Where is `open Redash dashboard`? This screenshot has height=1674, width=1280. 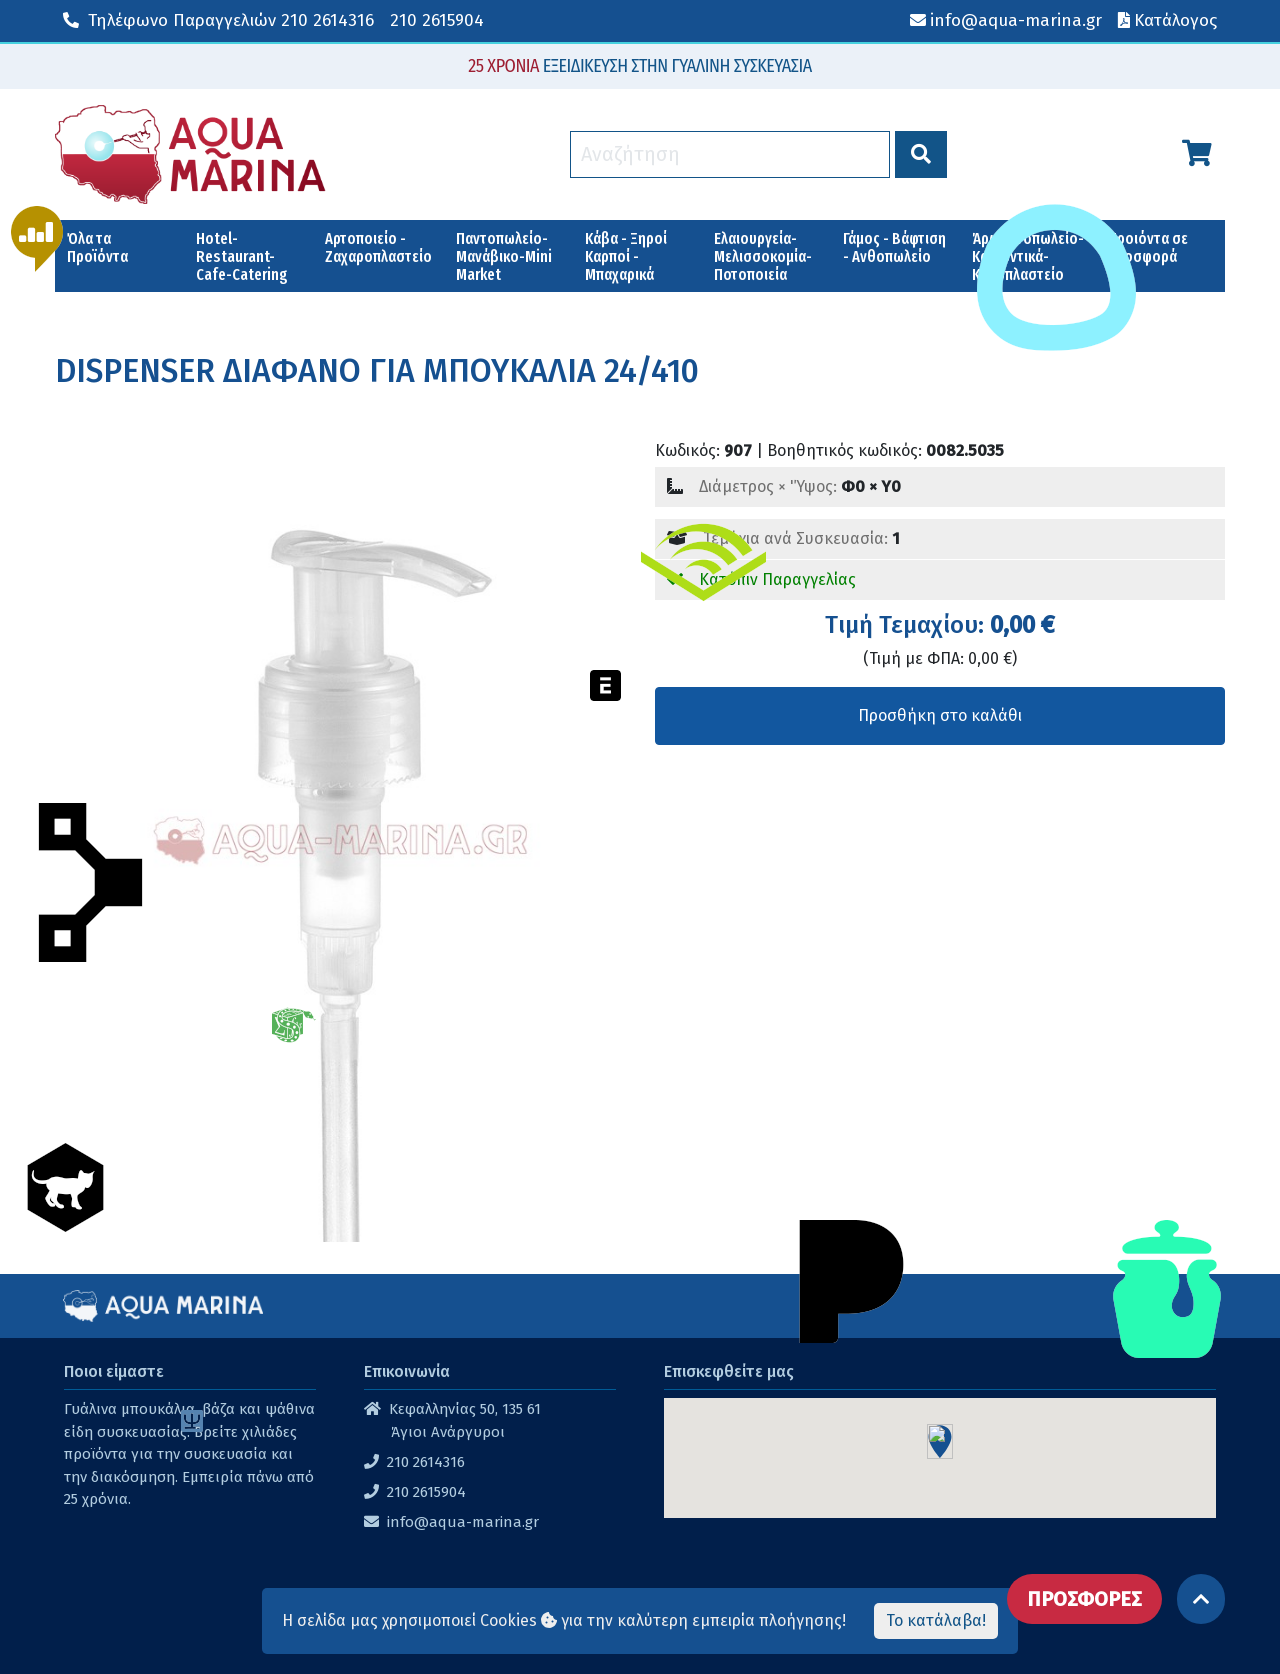
open Redash dashboard is located at coordinates (37, 239).